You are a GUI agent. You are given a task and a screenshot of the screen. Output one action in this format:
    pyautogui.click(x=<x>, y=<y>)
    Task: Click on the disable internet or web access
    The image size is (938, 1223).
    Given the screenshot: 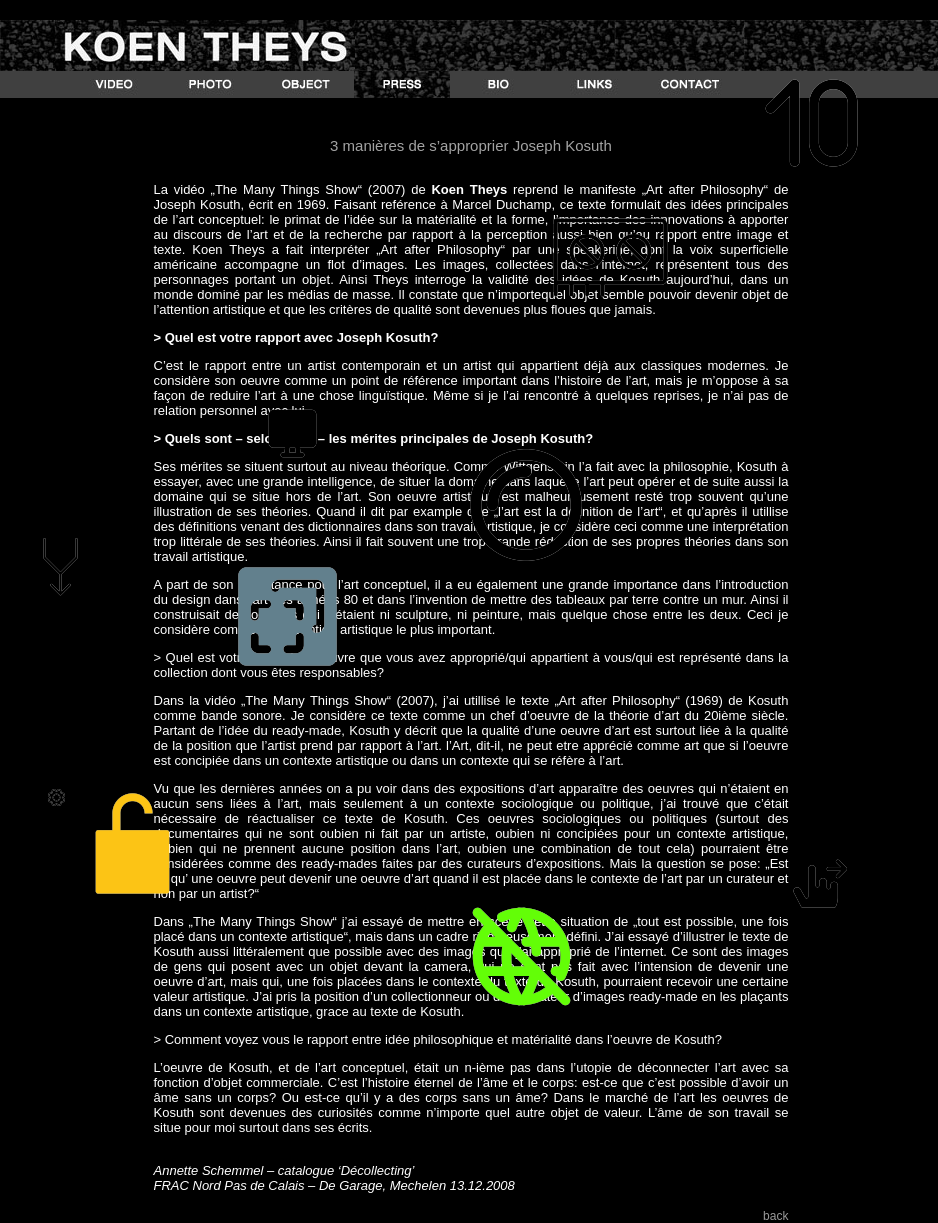 What is the action you would take?
    pyautogui.click(x=521, y=956)
    